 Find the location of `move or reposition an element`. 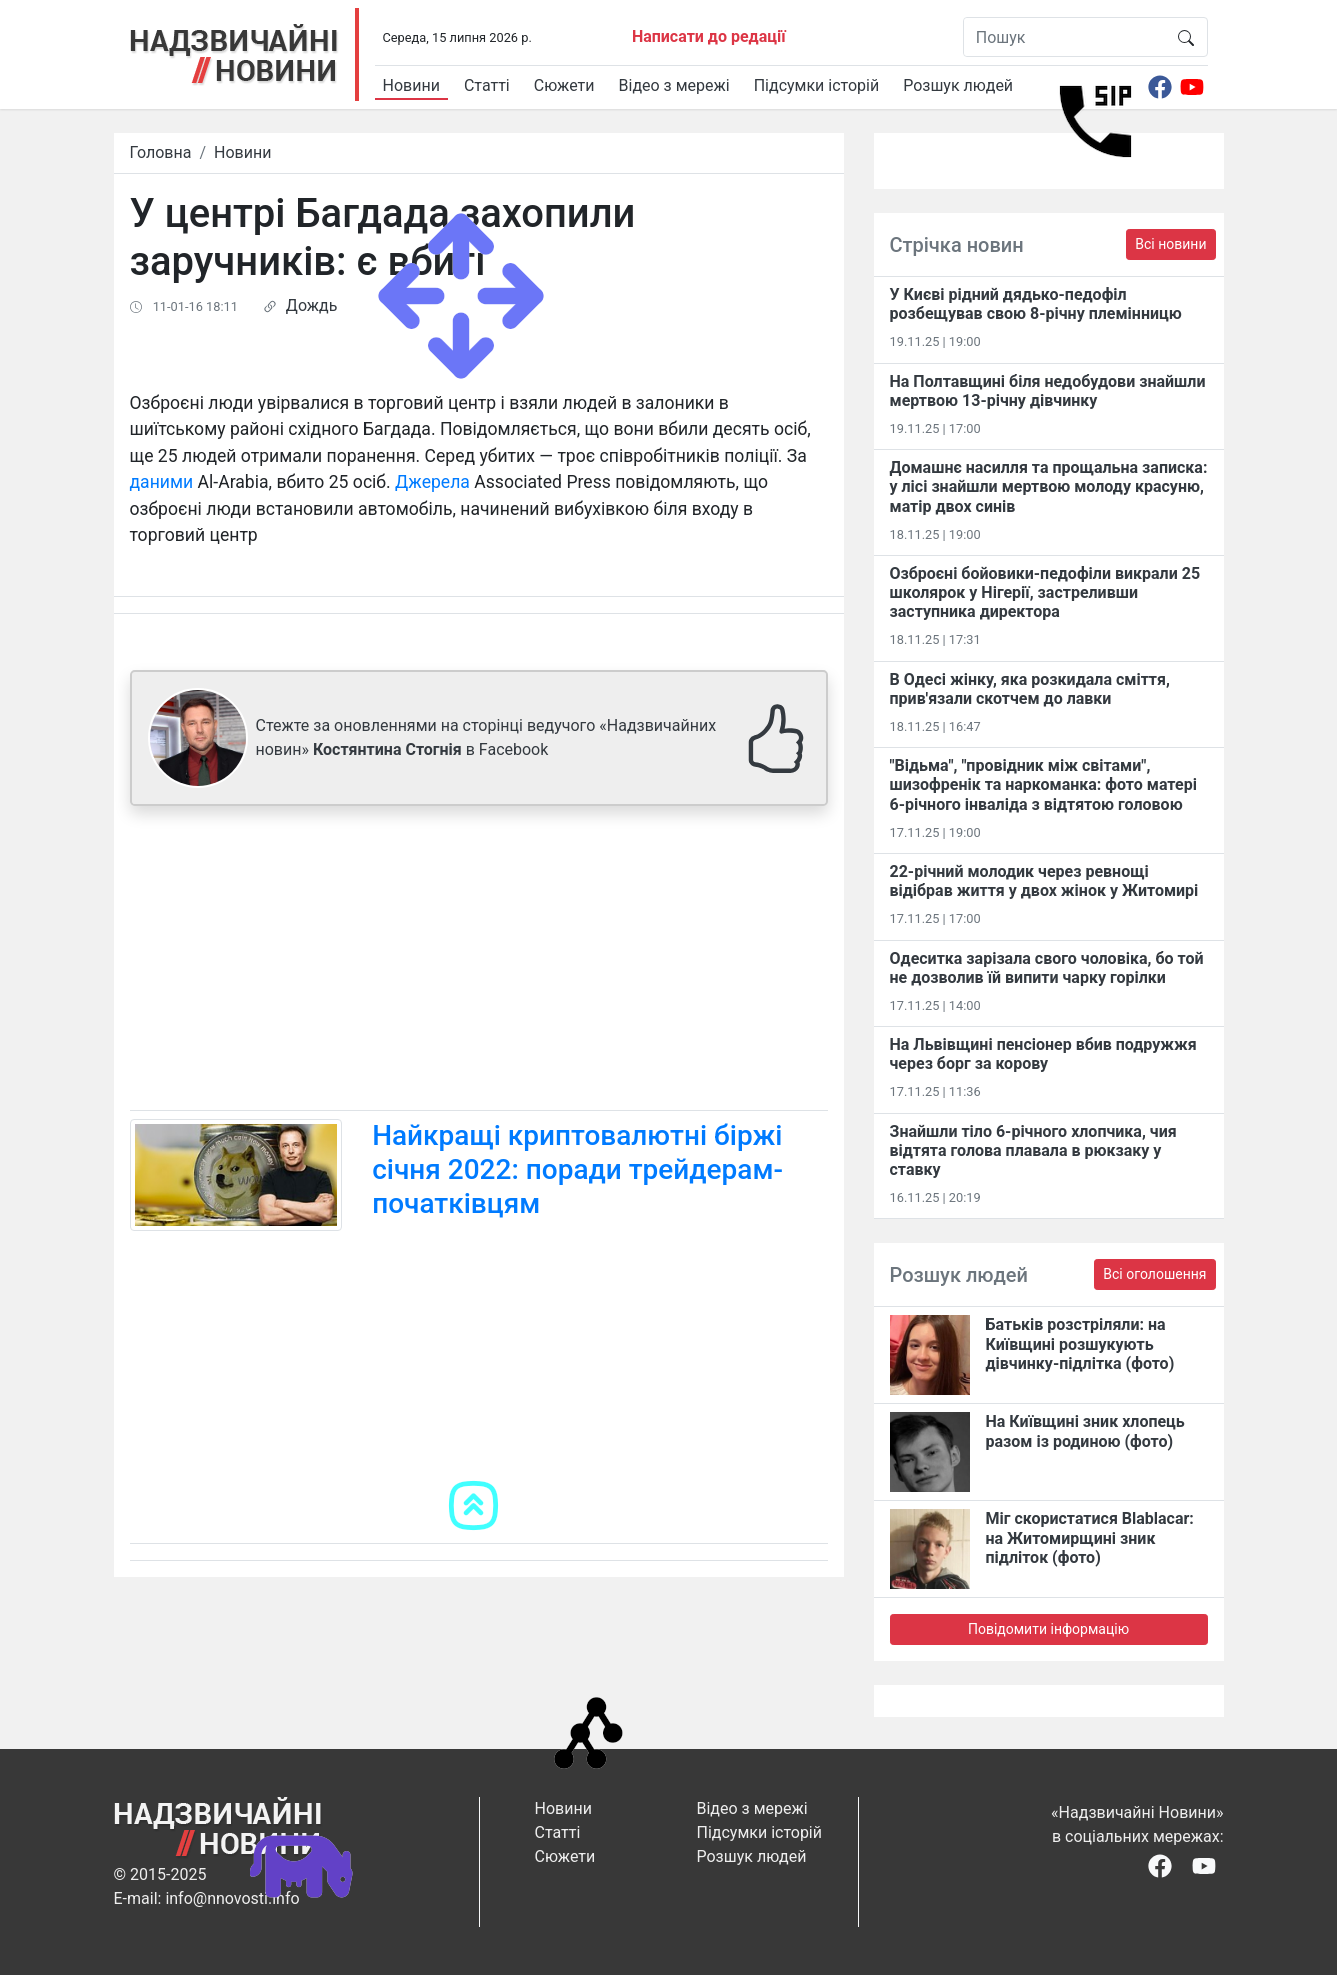

move or reposition an element is located at coordinates (461, 296).